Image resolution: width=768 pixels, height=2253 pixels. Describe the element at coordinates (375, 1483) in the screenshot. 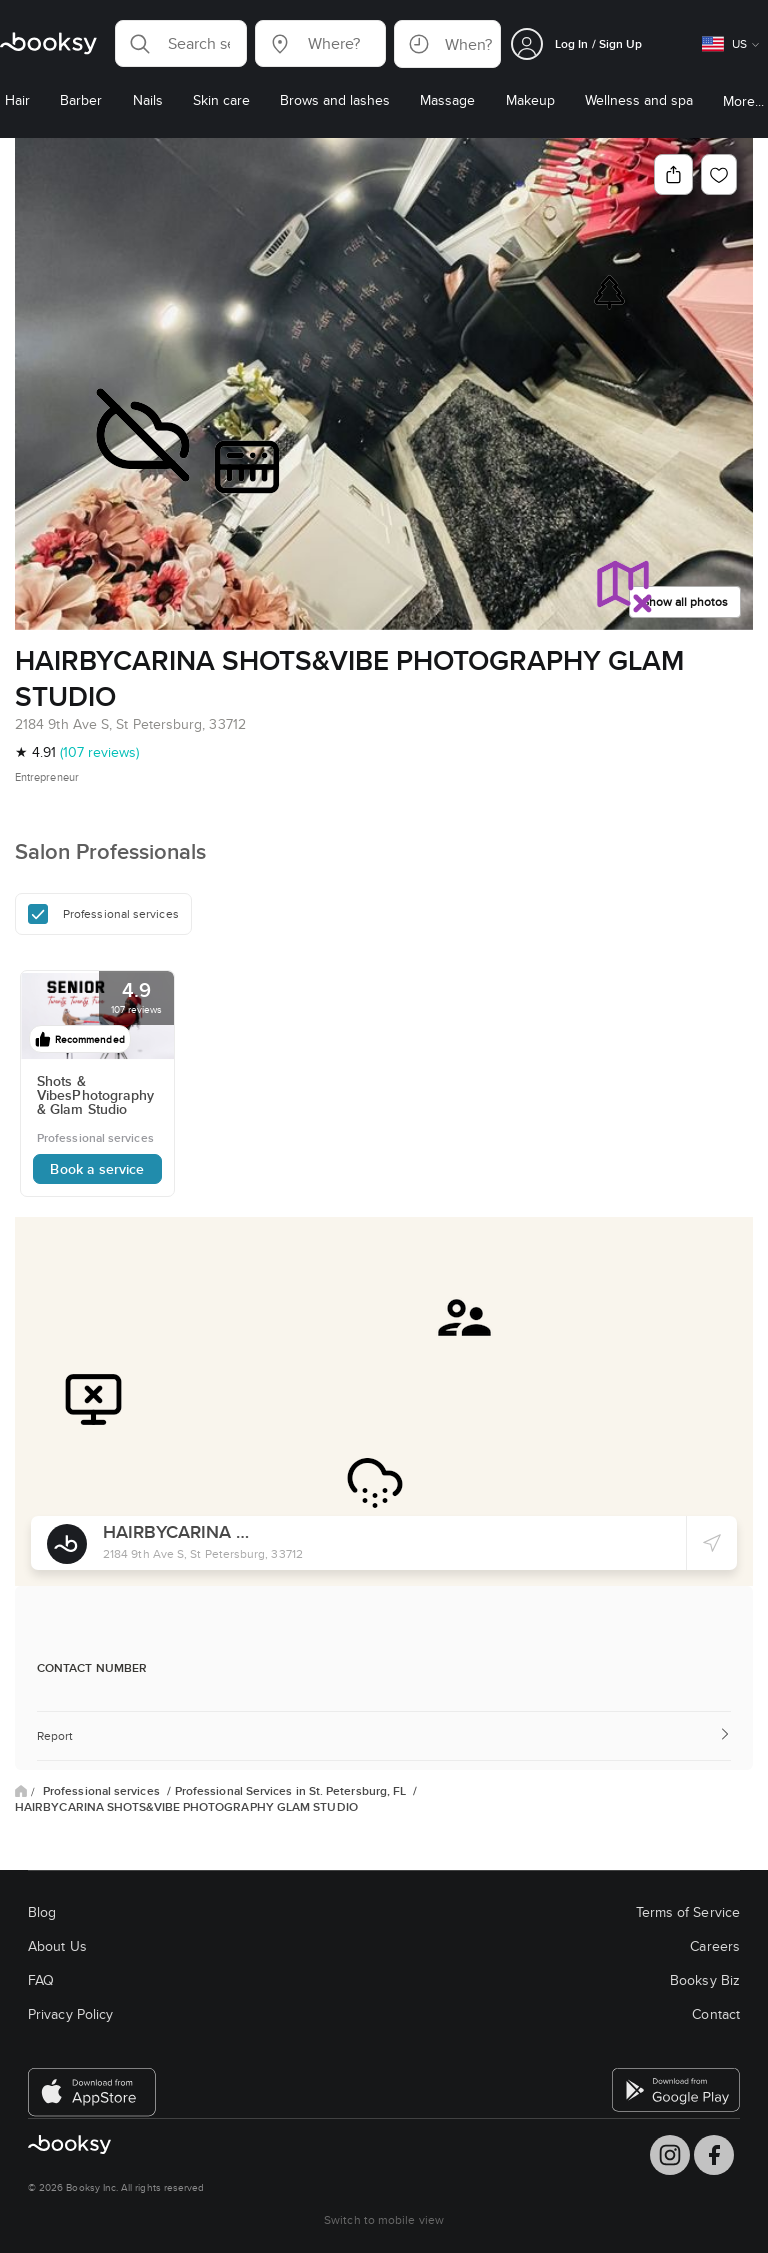

I see `indicates snowy weather conditions` at that location.